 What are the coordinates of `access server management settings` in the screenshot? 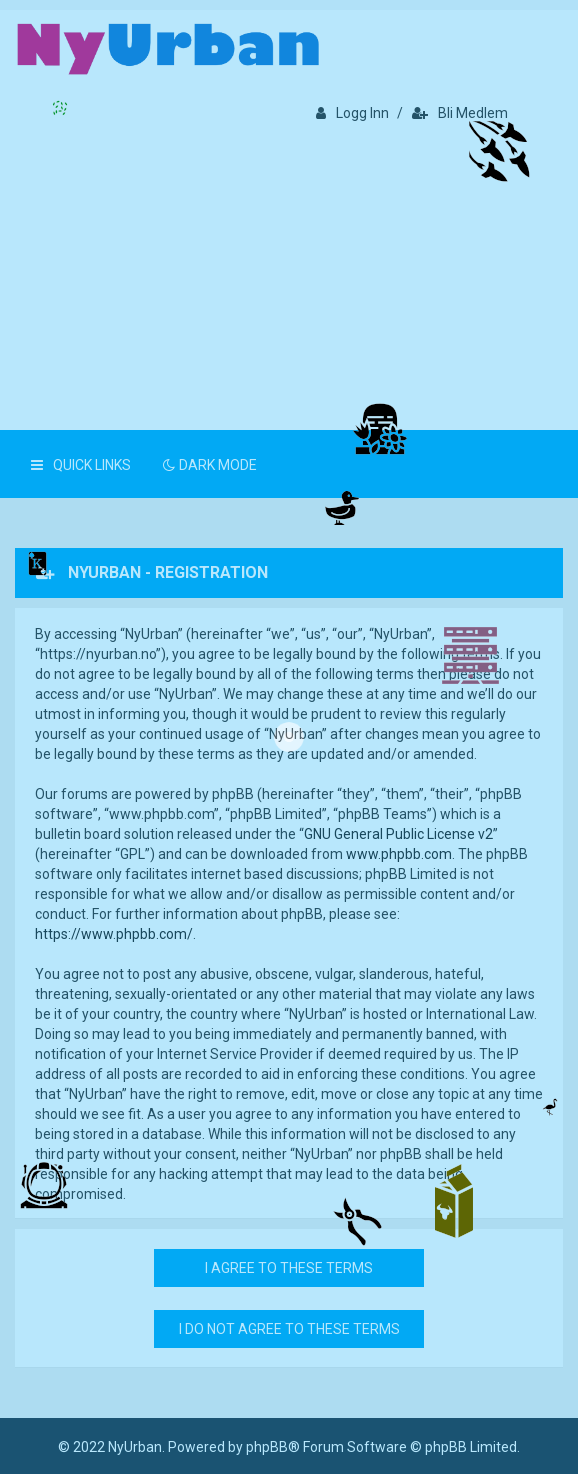 It's located at (470, 655).